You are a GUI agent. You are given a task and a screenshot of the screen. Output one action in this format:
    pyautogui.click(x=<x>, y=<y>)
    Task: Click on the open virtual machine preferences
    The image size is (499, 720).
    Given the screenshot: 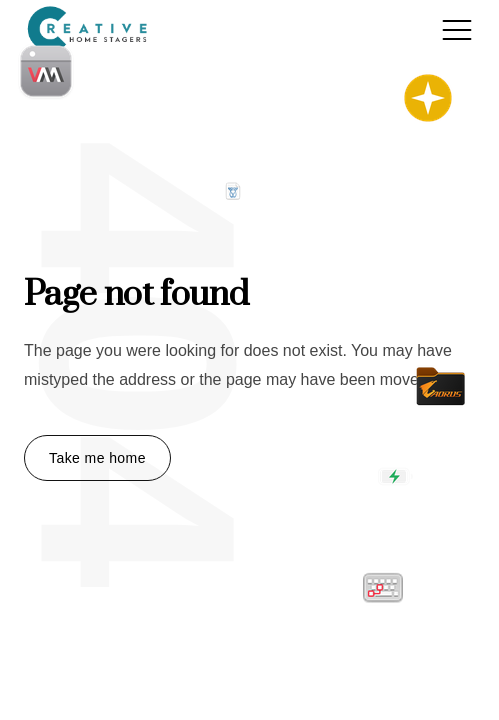 What is the action you would take?
    pyautogui.click(x=46, y=72)
    